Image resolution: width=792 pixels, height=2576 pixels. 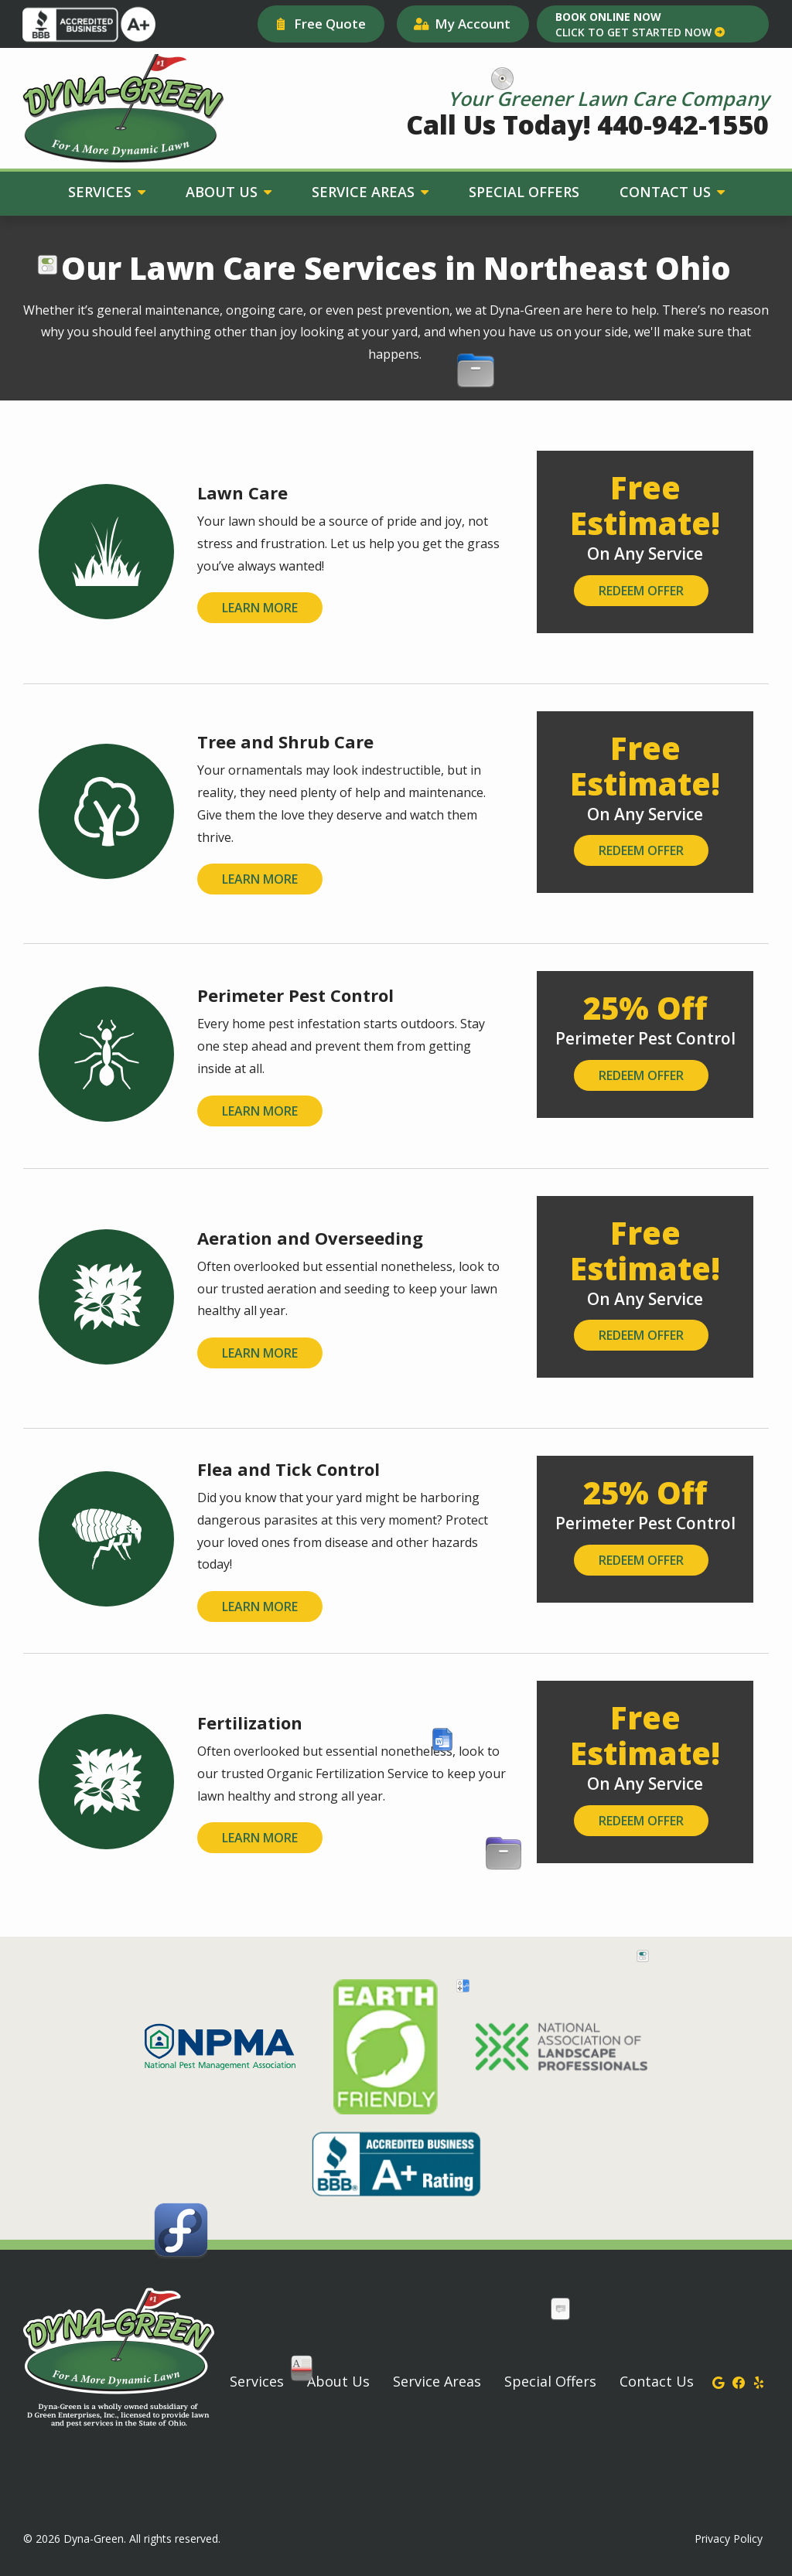 I want to click on open unity tweak tool settings, so click(x=643, y=1956).